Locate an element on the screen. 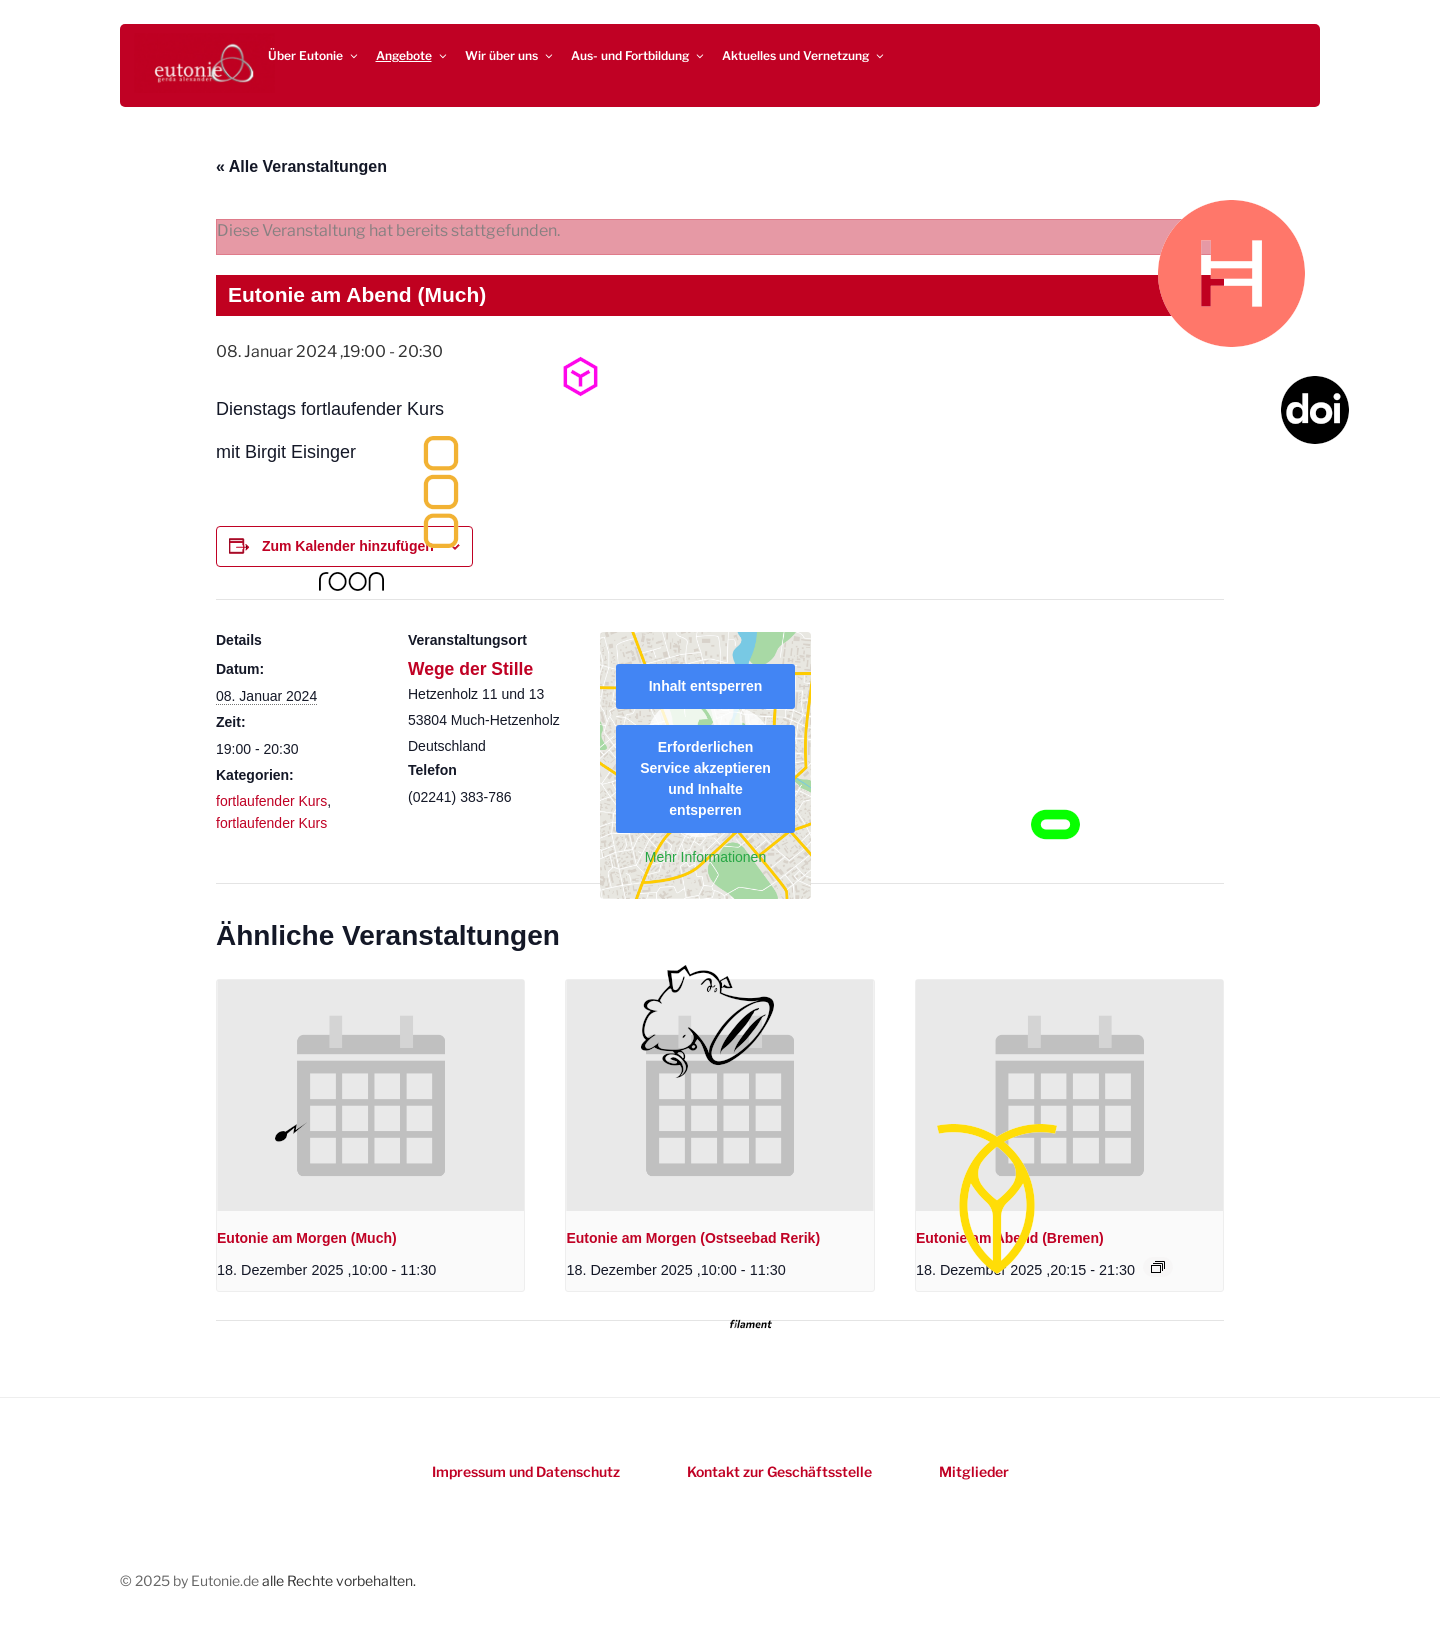 This screenshot has width=1440, height=1628. view instance details is located at coordinates (580, 376).